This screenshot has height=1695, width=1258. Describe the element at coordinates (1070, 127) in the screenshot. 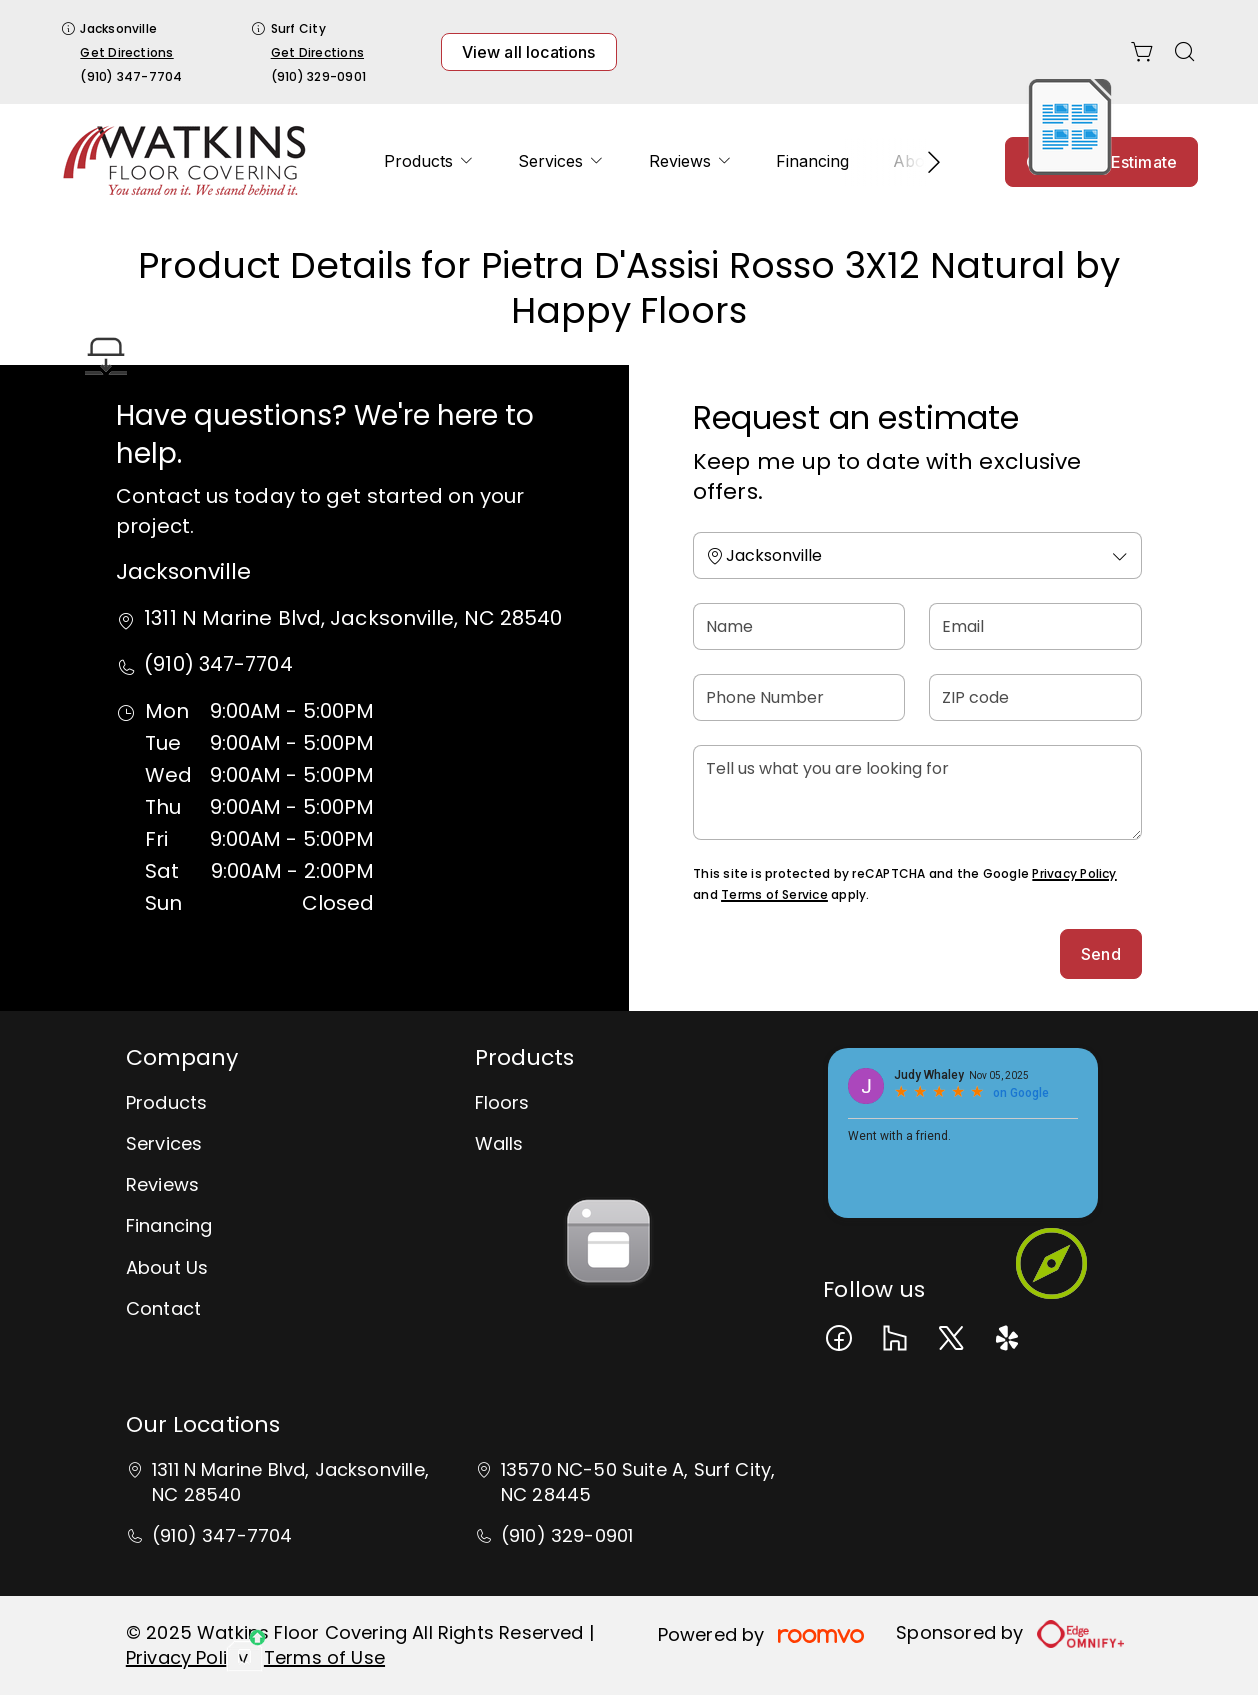

I see `libreoffice master document file type` at that location.